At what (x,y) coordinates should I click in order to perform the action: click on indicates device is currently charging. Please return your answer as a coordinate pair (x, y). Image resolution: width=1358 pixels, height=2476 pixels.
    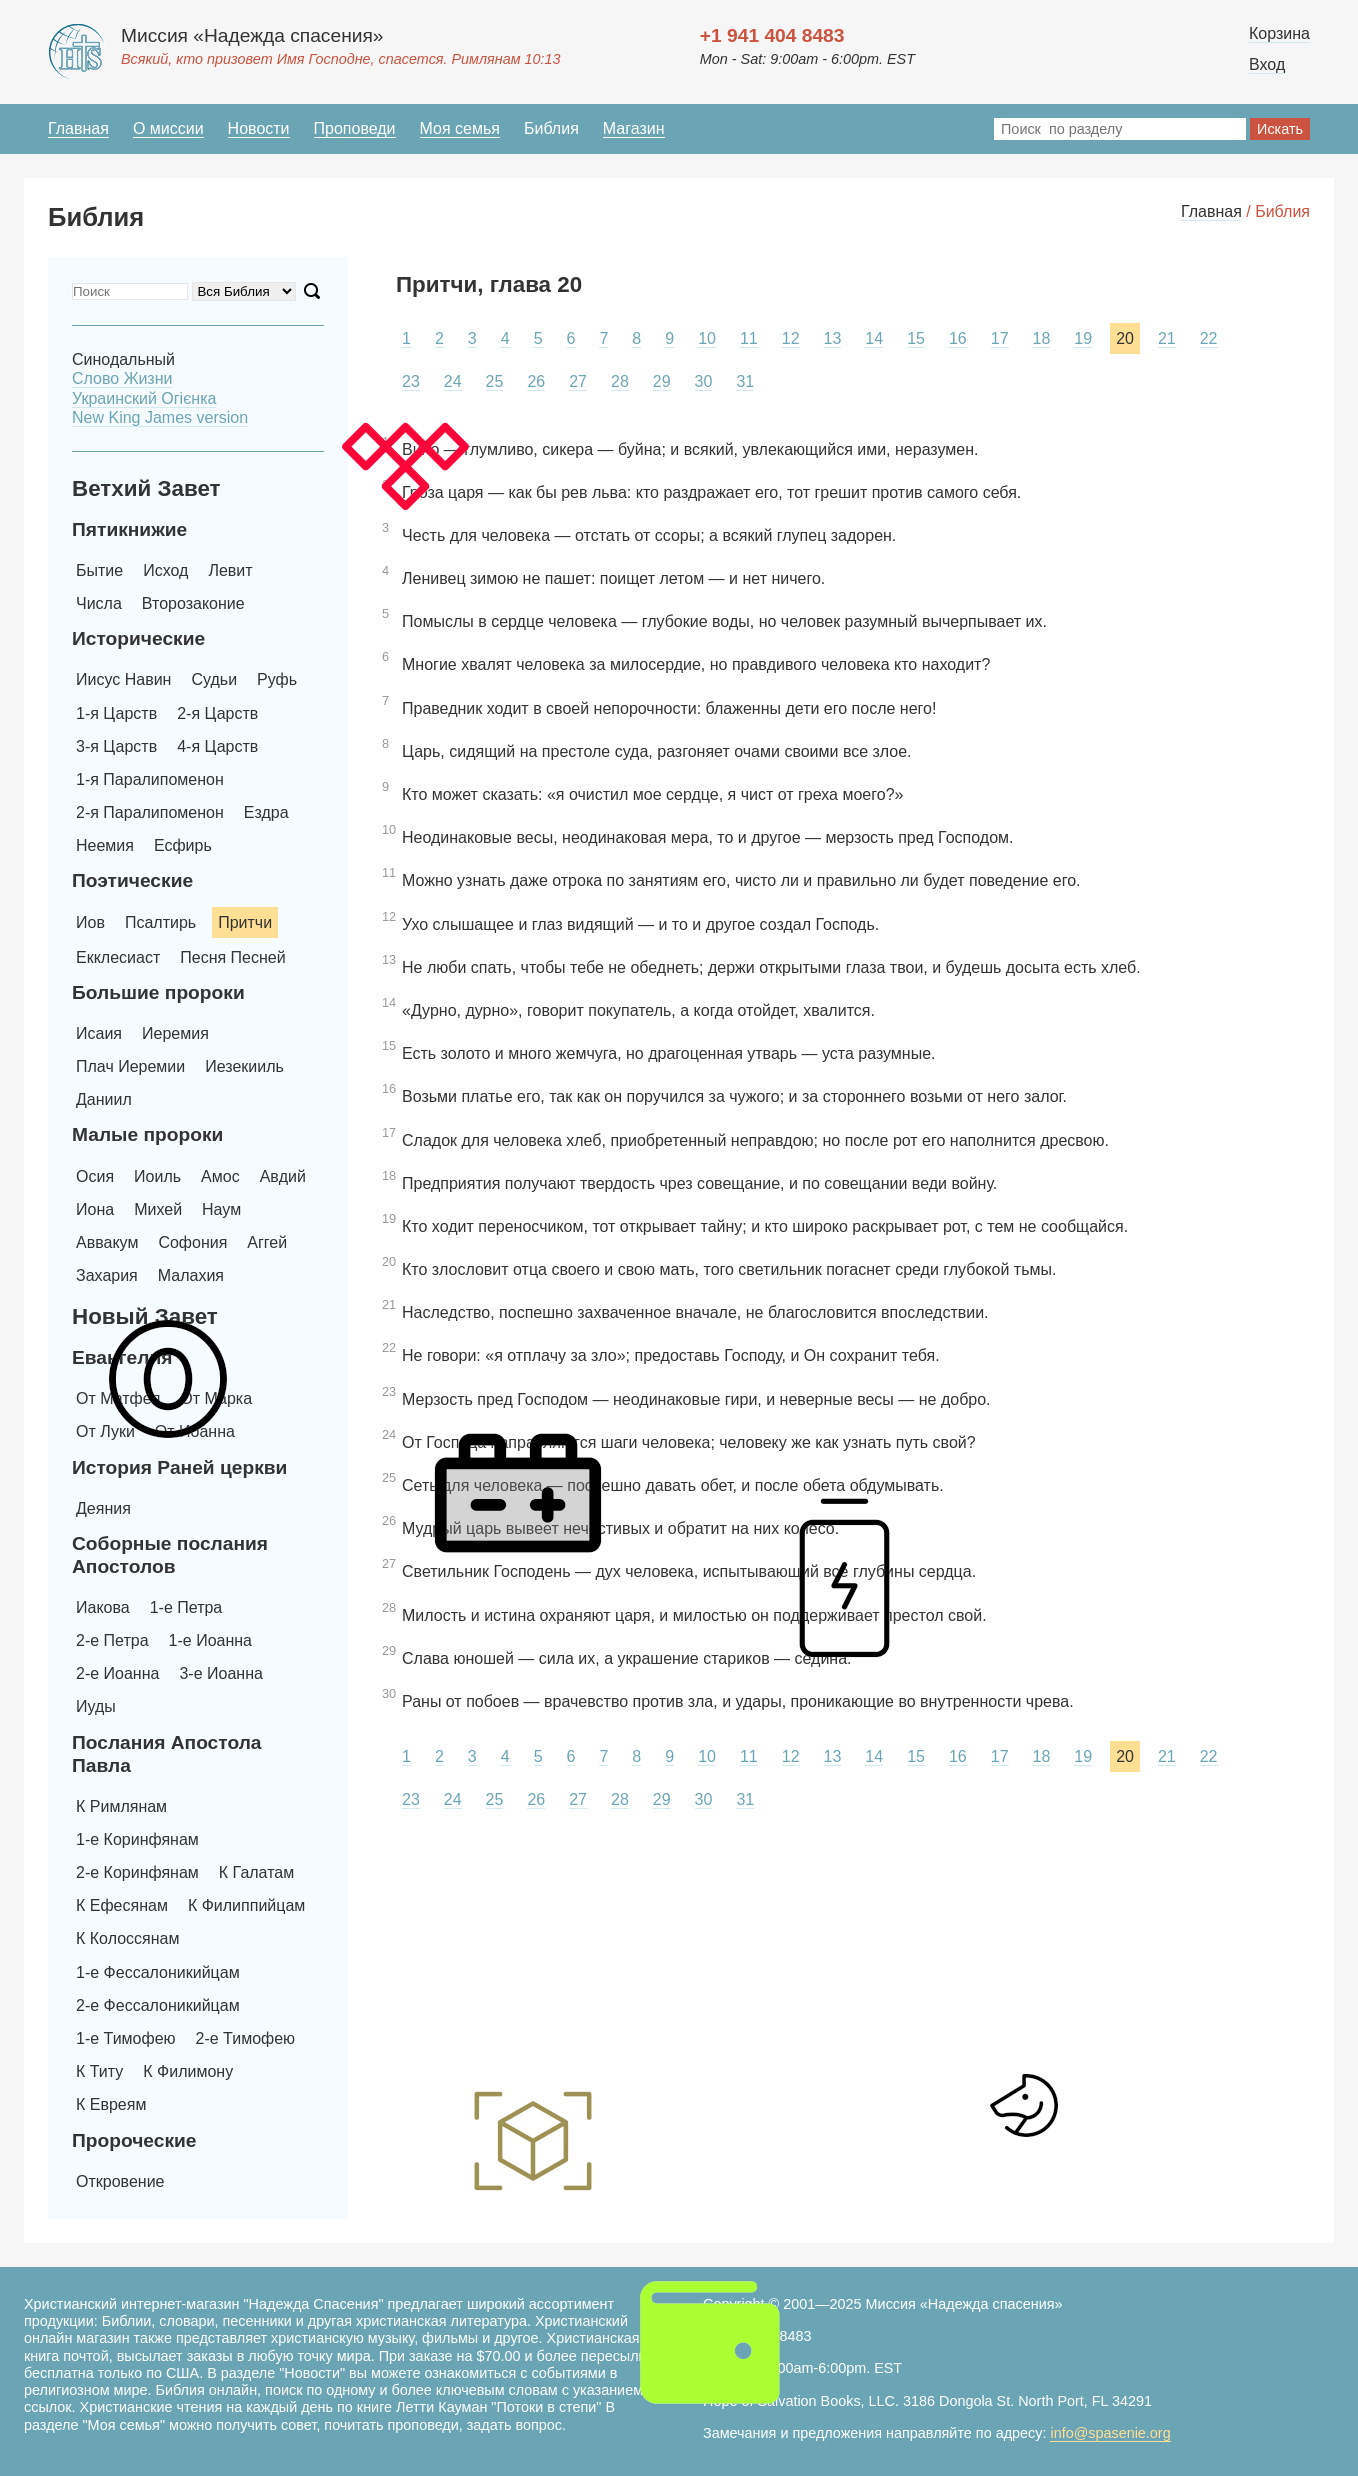
    Looking at the image, I should click on (844, 1580).